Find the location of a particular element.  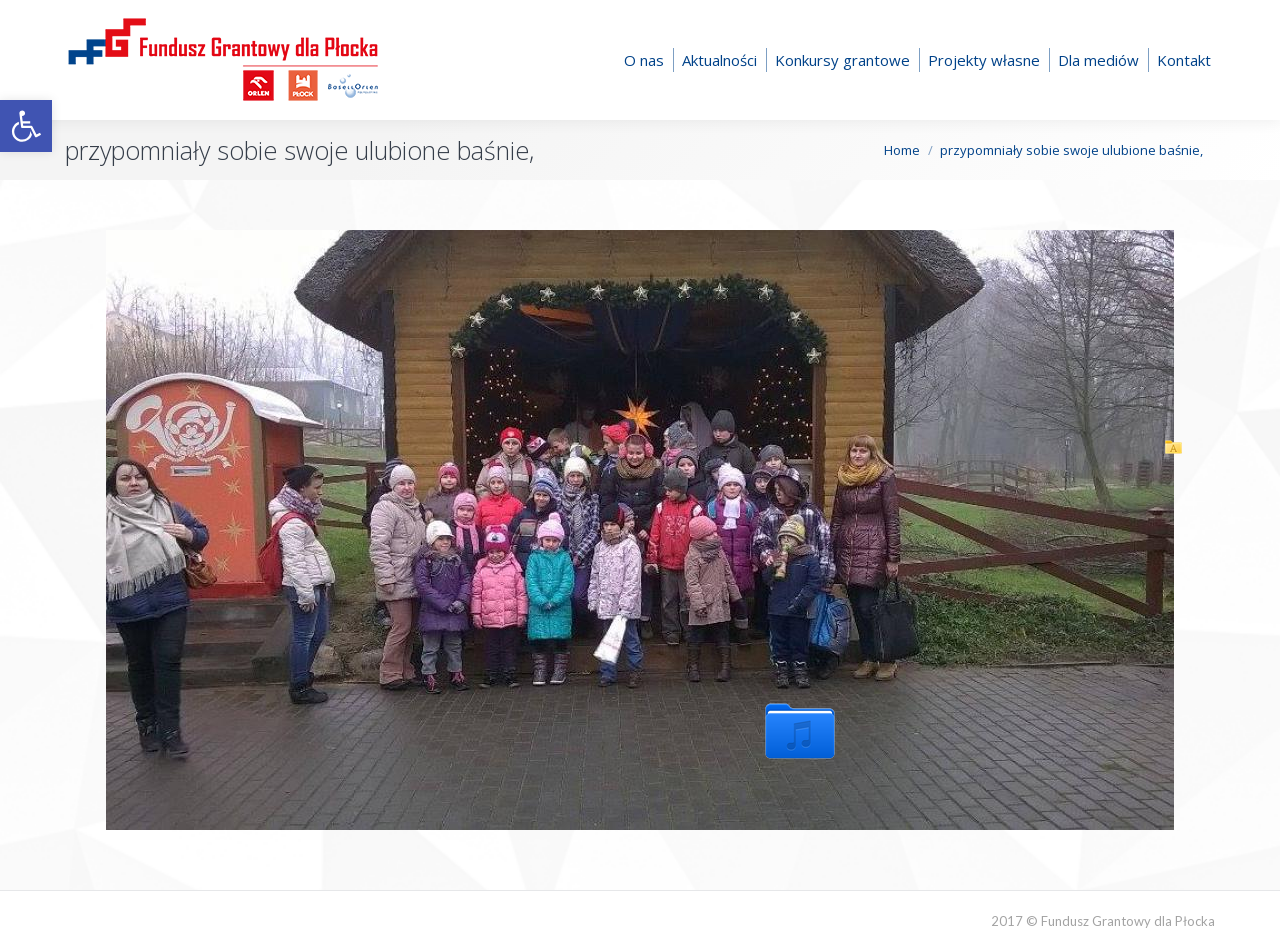

open your music files folder is located at coordinates (800, 731).